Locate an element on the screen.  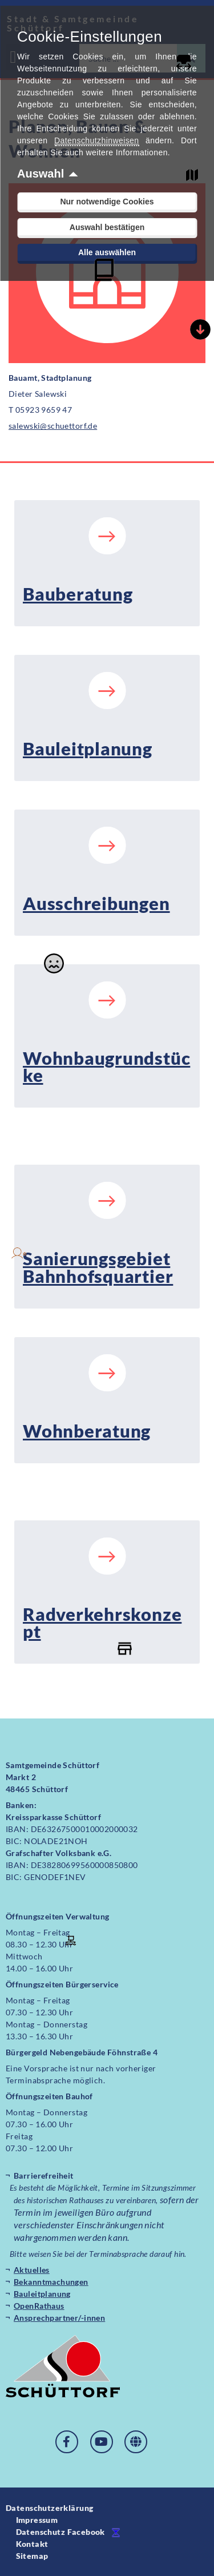
download file or content is located at coordinates (200, 329).